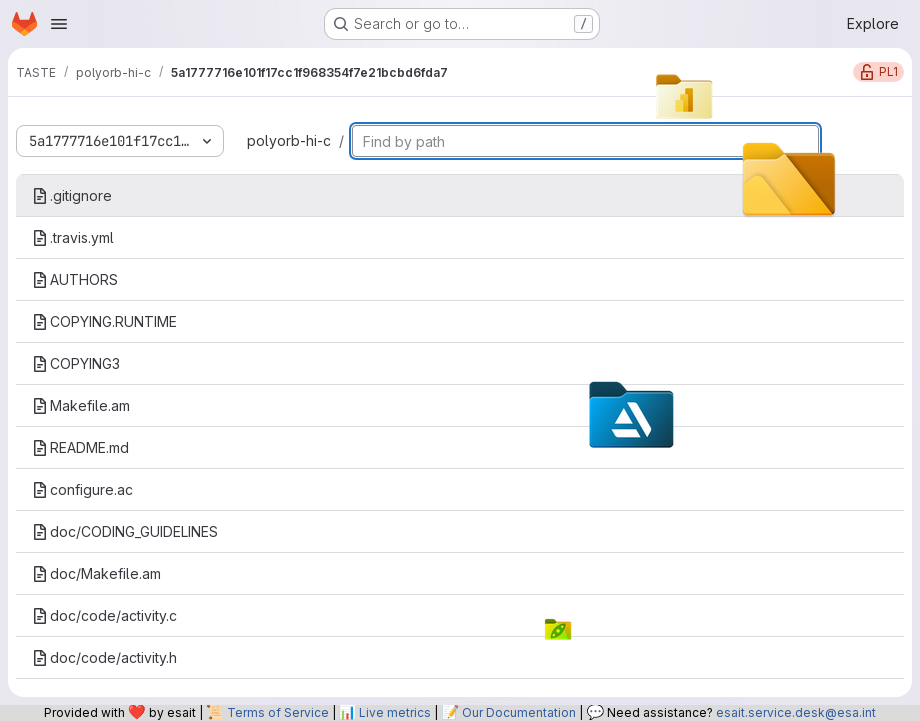 This screenshot has width=920, height=721. Describe the element at coordinates (558, 630) in the screenshot. I see `open peazip compressed files folder` at that location.